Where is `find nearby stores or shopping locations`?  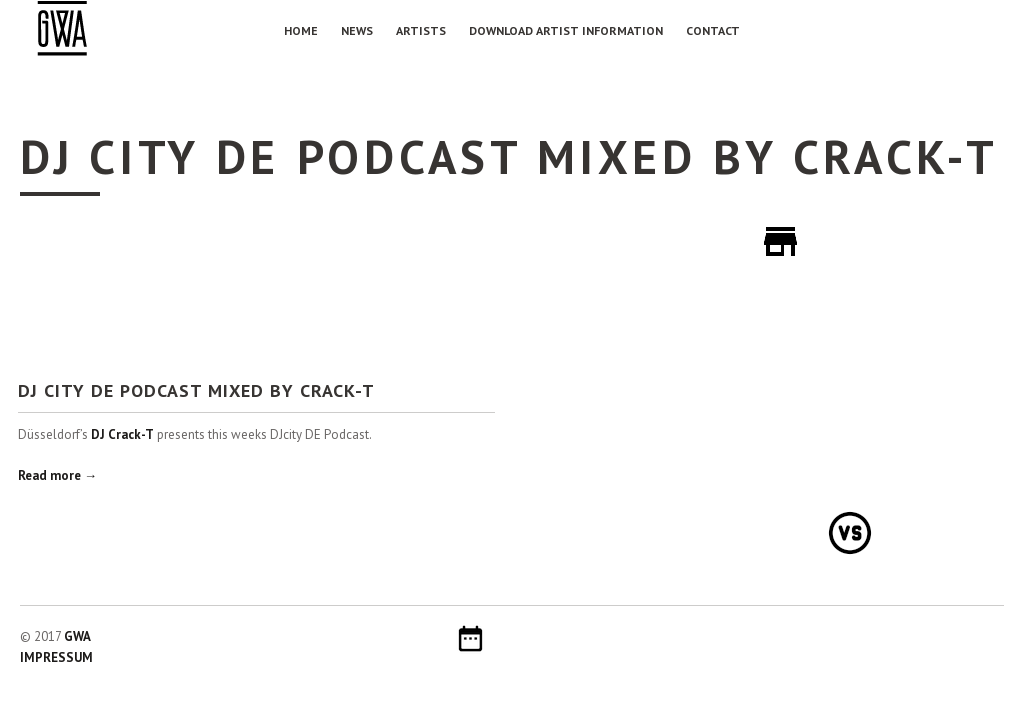 find nearby stores or shopping locations is located at coordinates (780, 241).